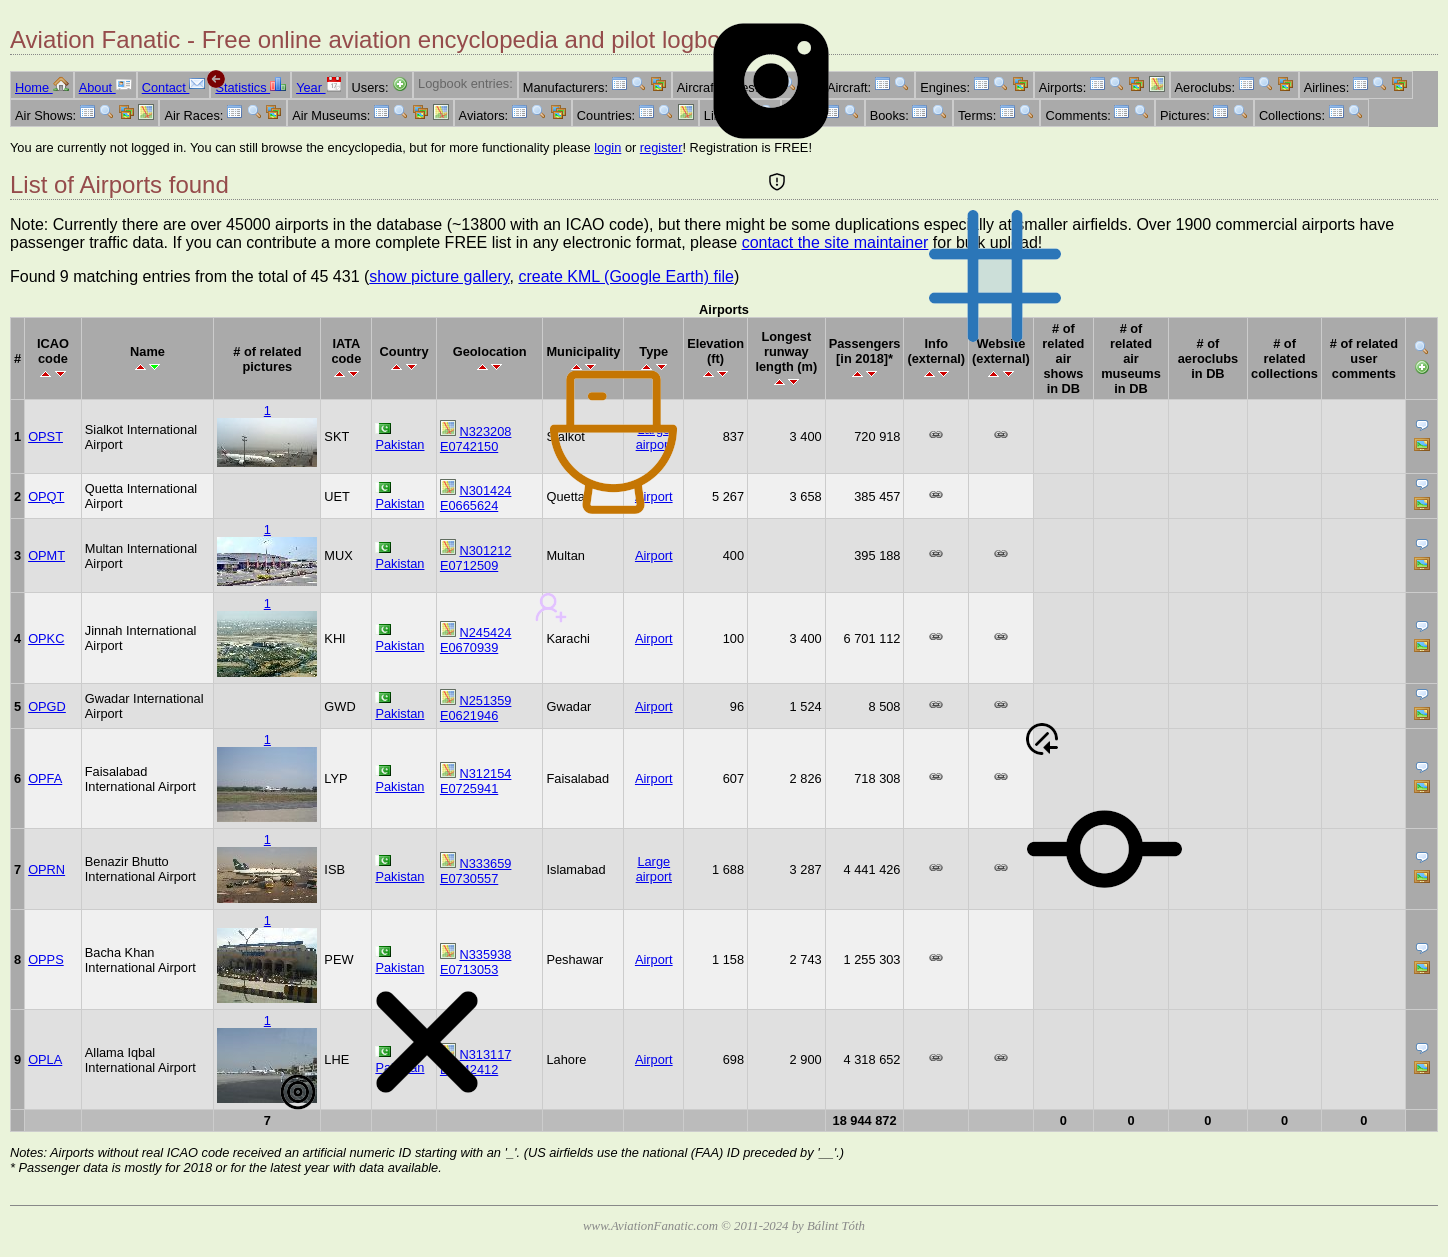  I want to click on view commit history, so click(1104, 851).